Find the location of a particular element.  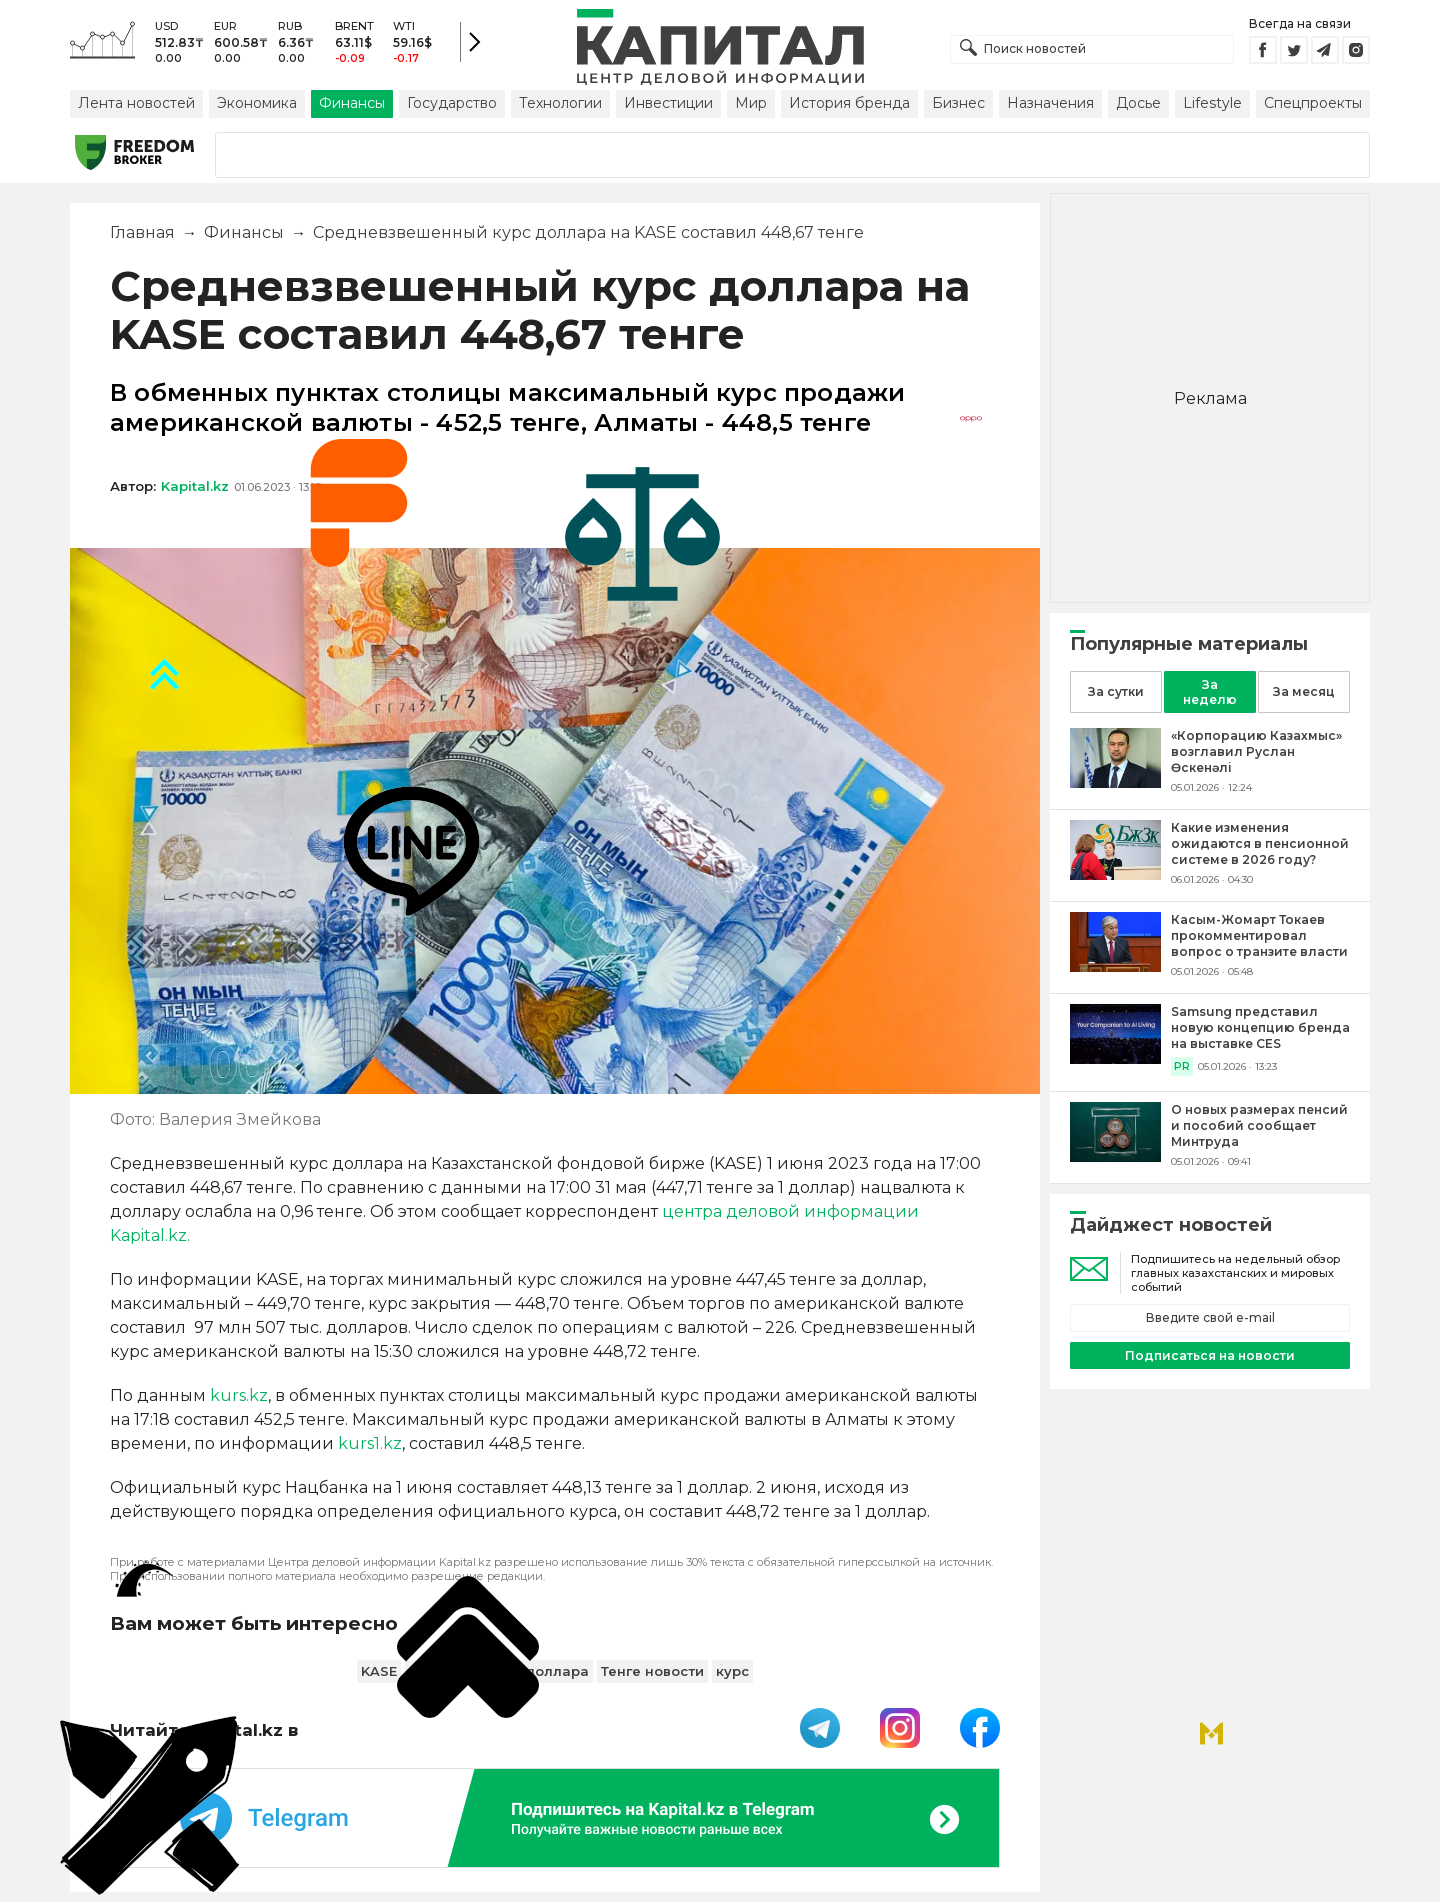

scroll to top of page is located at coordinates (164, 675).